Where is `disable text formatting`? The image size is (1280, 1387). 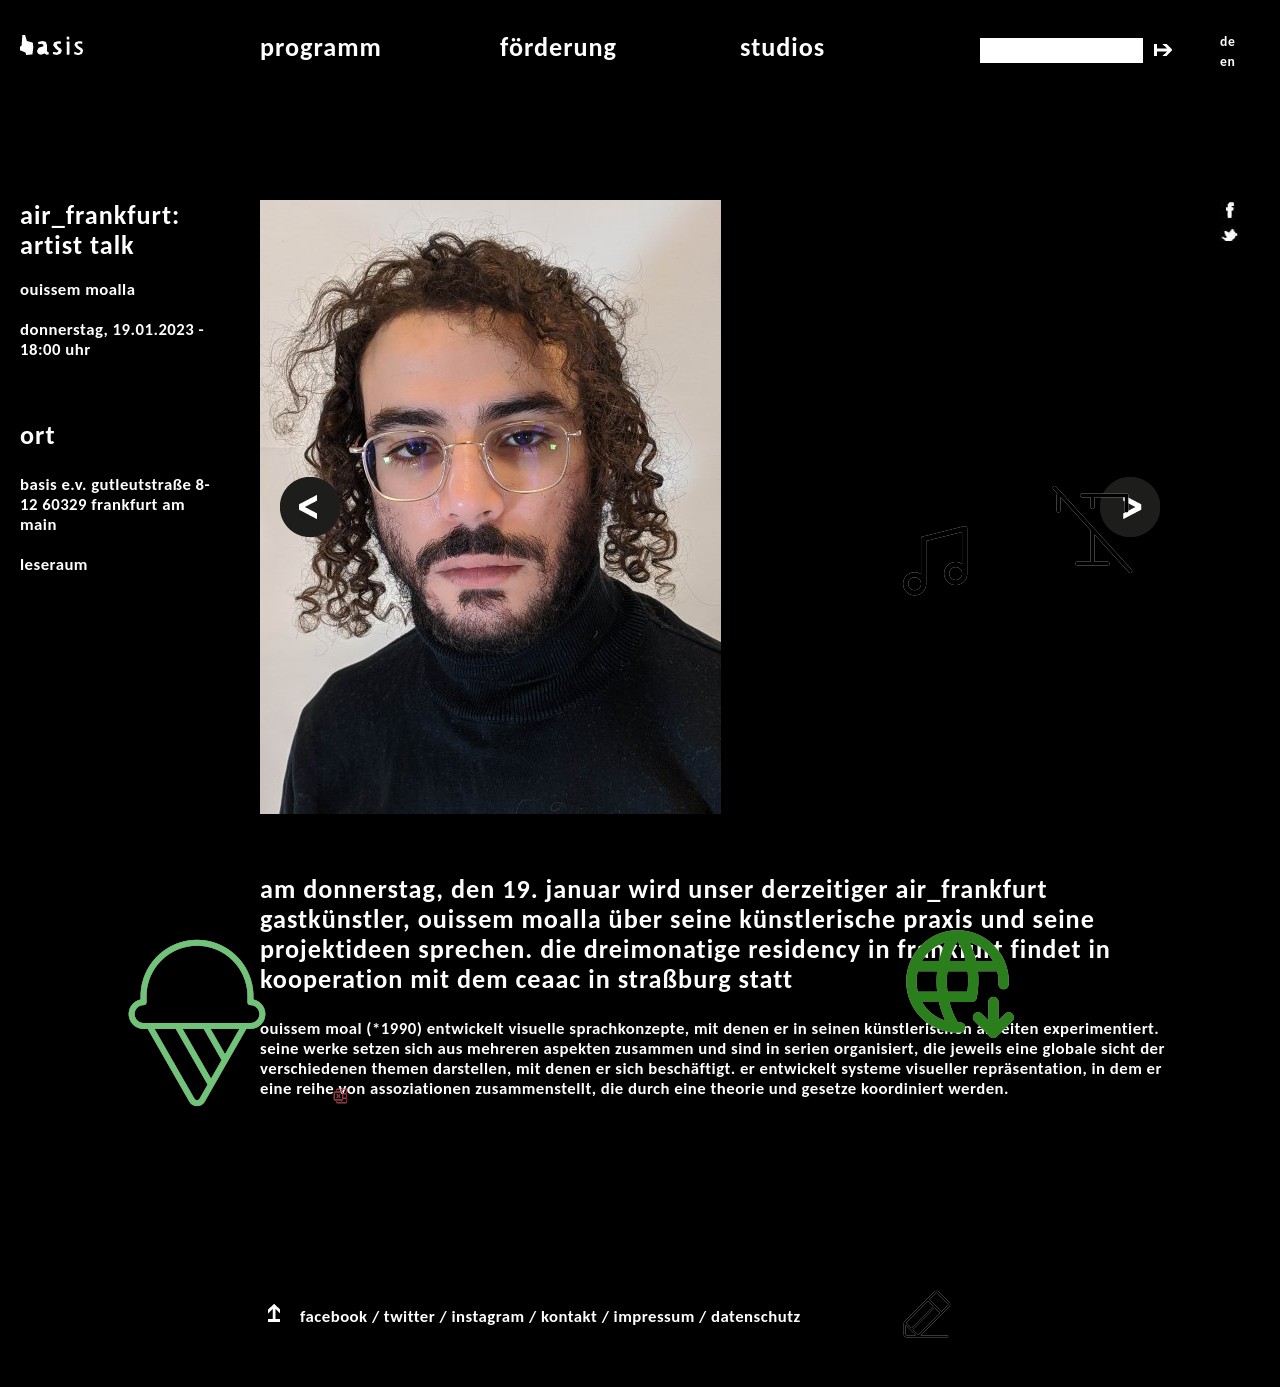 disable text formatting is located at coordinates (1092, 529).